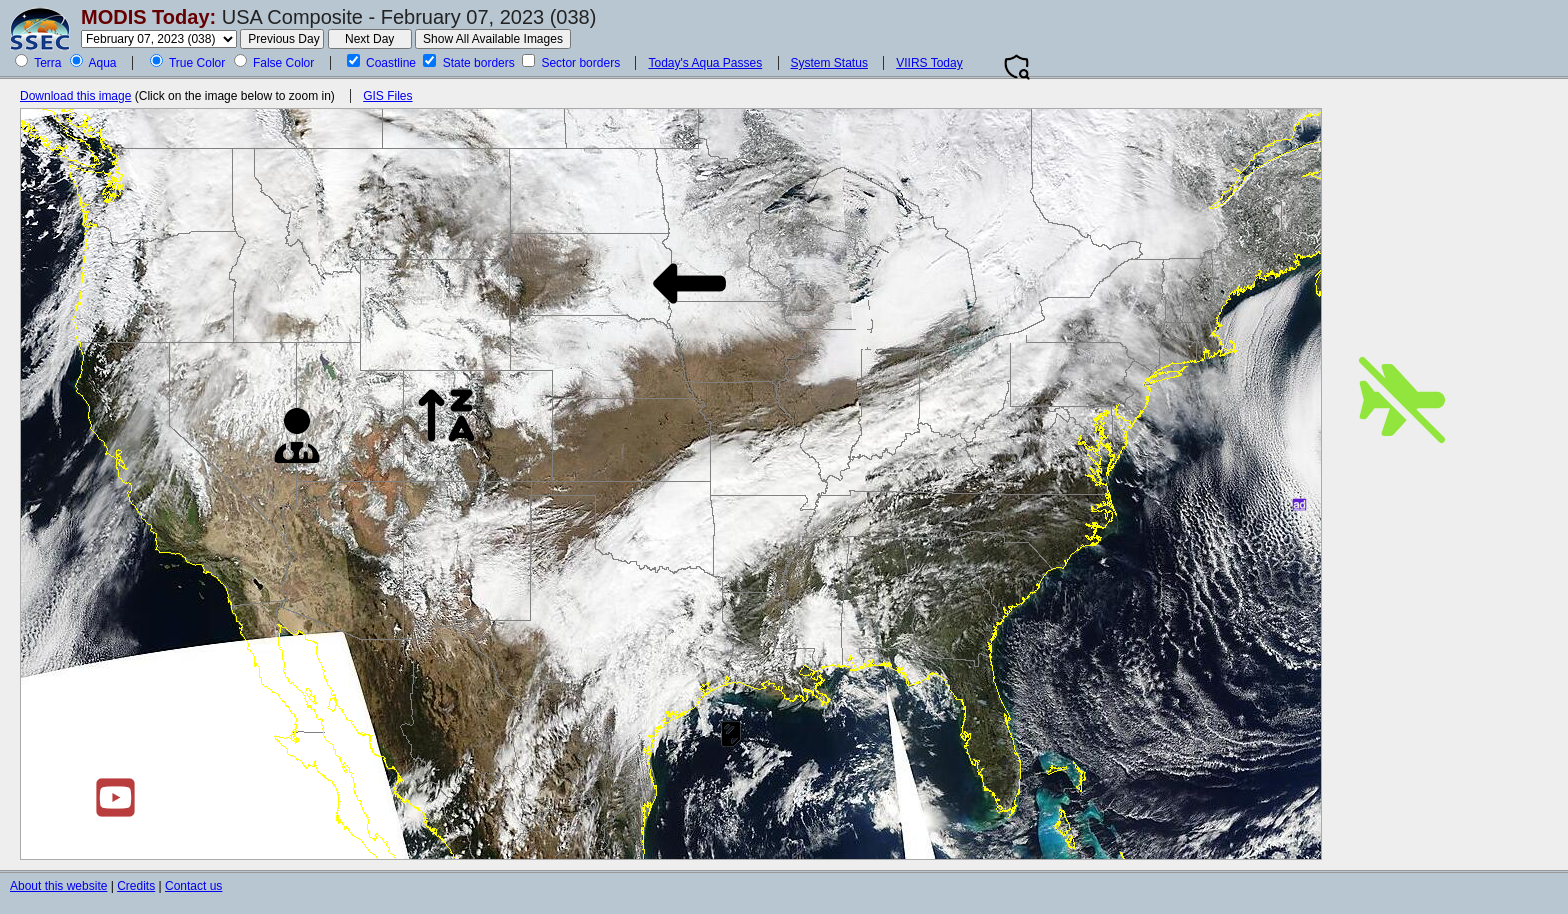 Image resolution: width=1568 pixels, height=914 pixels. What do you see at coordinates (1299, 504) in the screenshot?
I see `Adversal advertising platform logo` at bounding box center [1299, 504].